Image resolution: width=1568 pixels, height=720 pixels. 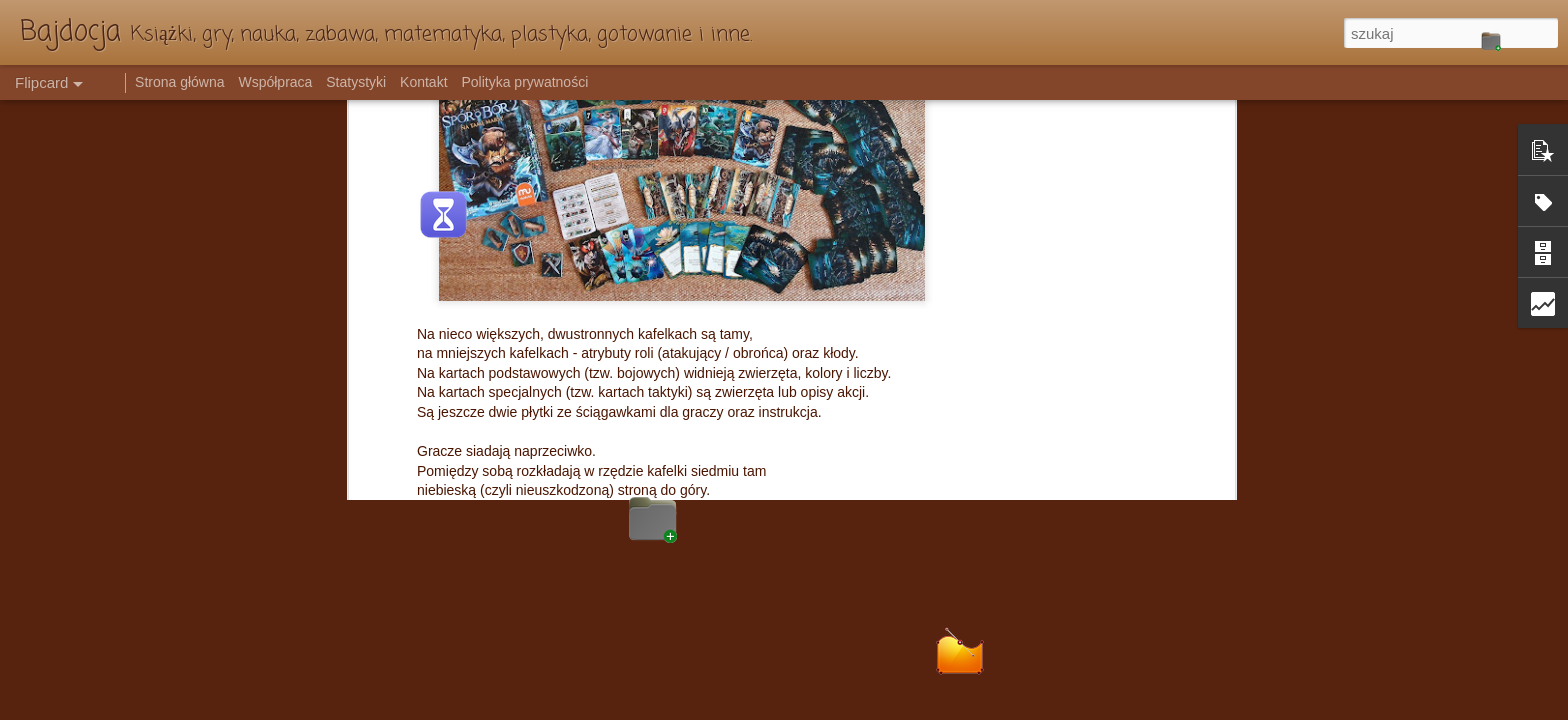 I want to click on create a new folder, so click(x=1491, y=41).